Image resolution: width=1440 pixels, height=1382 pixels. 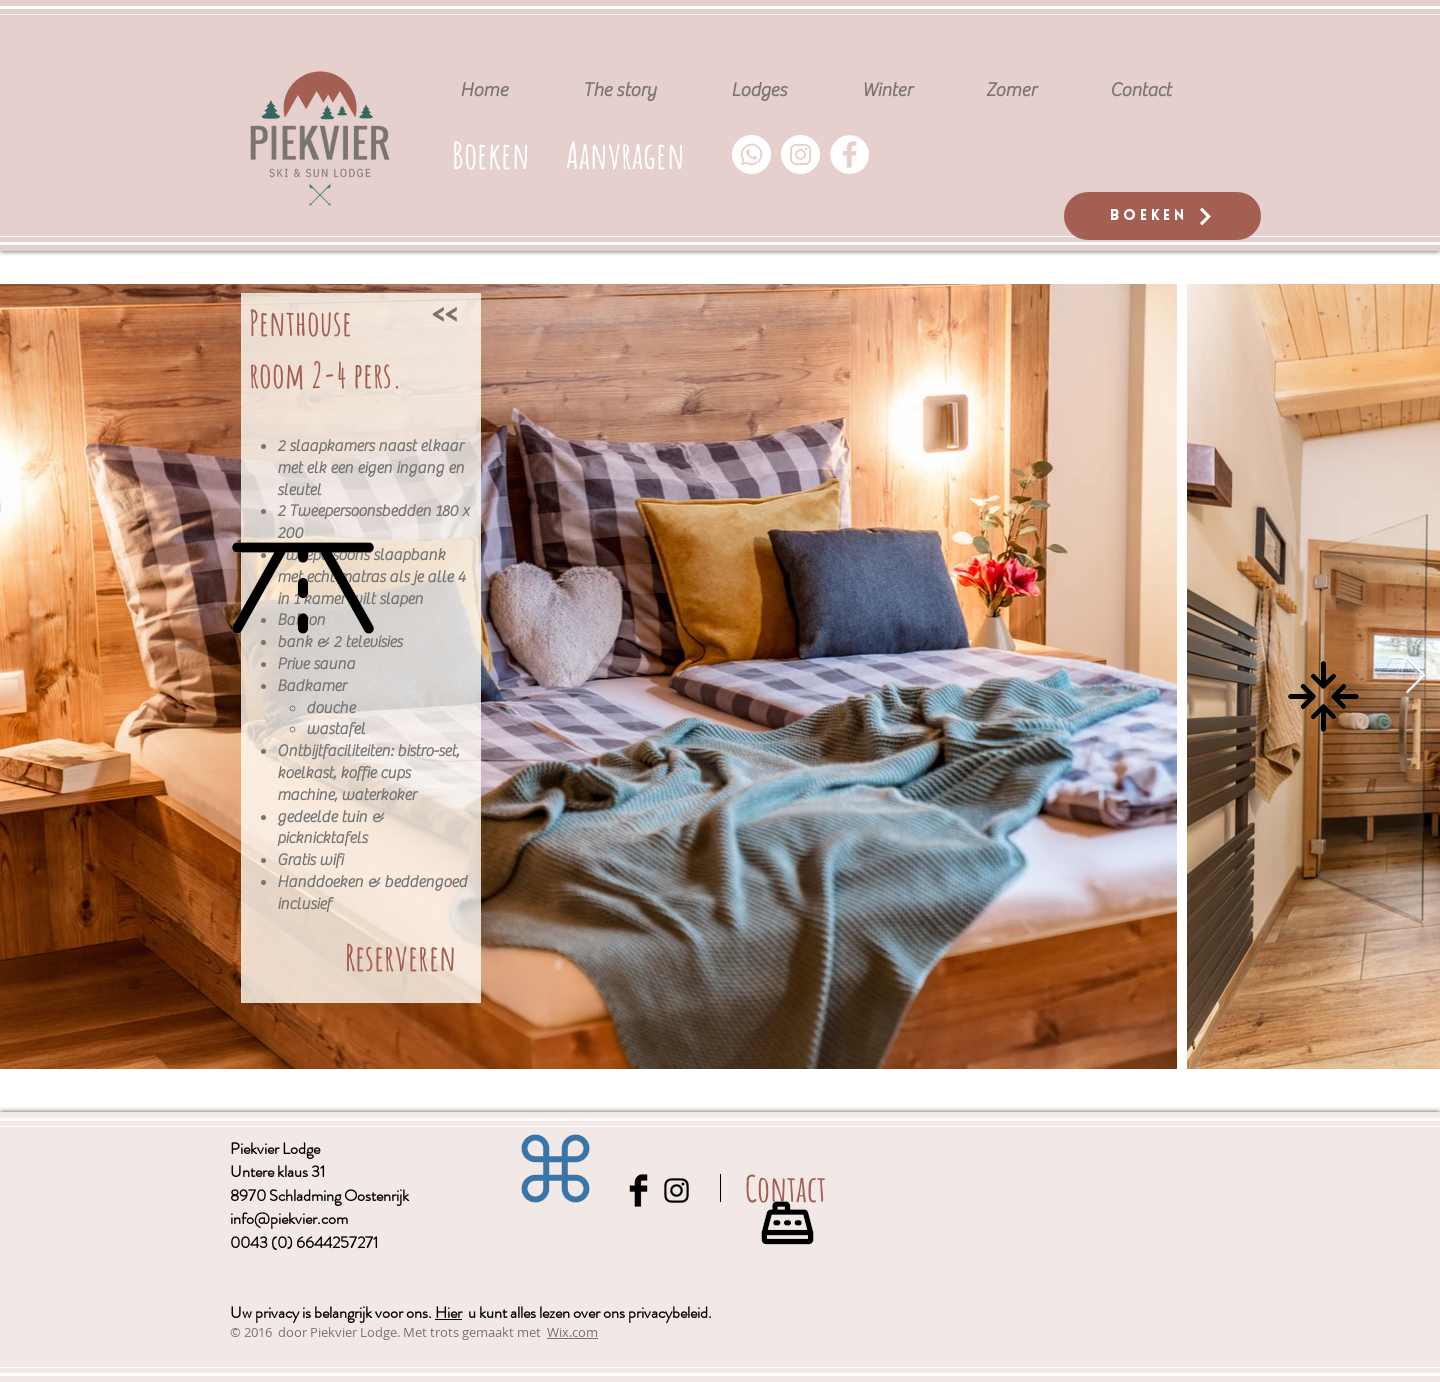 I want to click on collapse or minimize content from all sides, so click(x=1323, y=696).